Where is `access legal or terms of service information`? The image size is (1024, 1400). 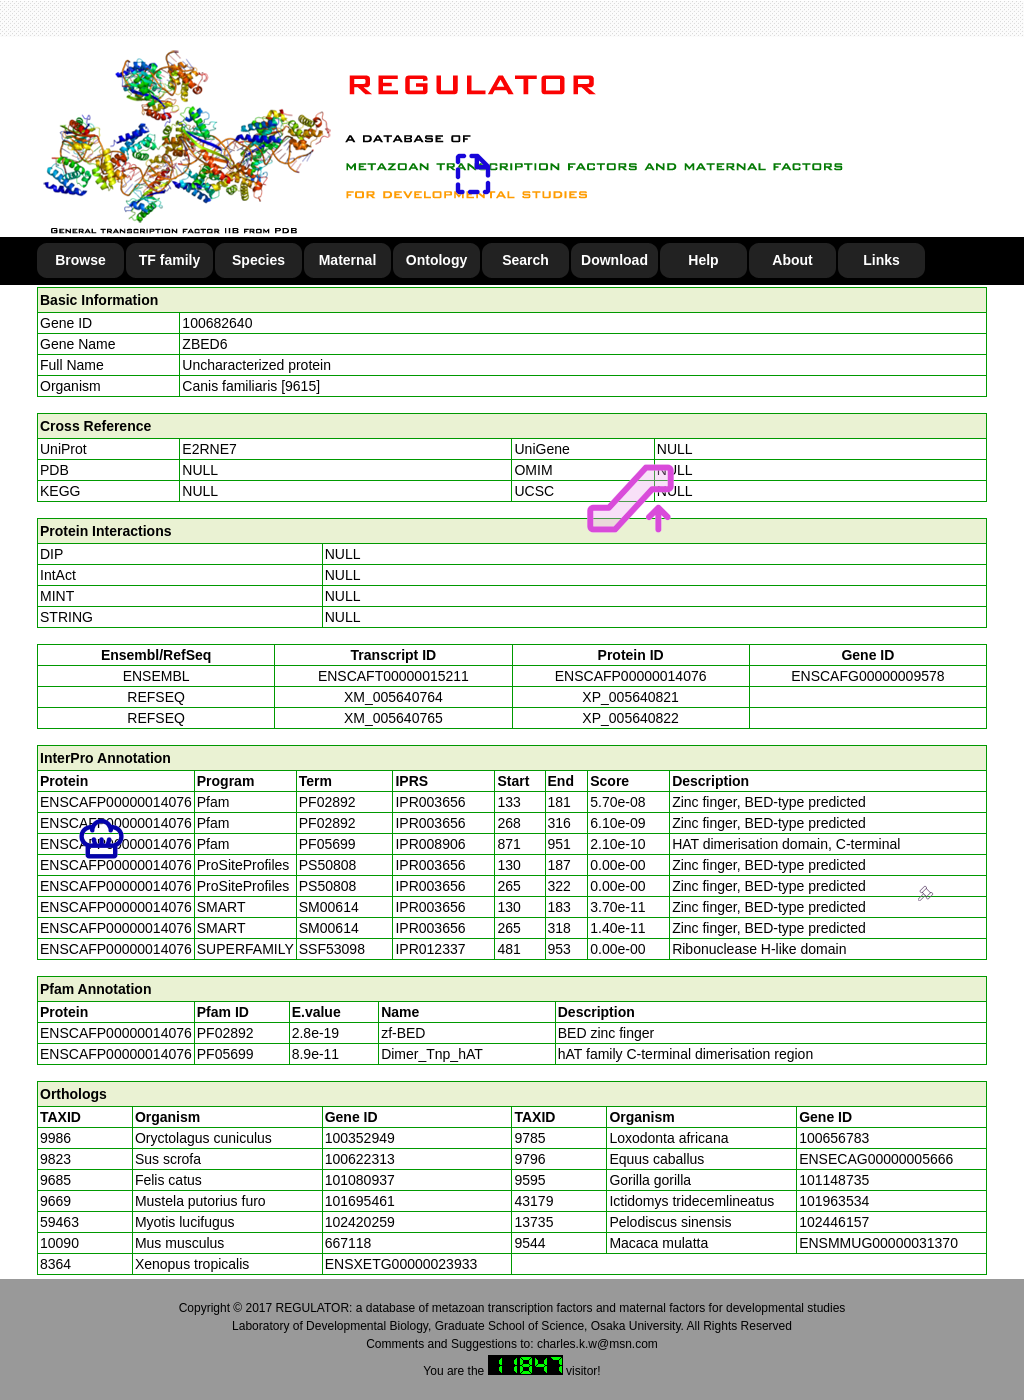
access legal or terms of service information is located at coordinates (925, 894).